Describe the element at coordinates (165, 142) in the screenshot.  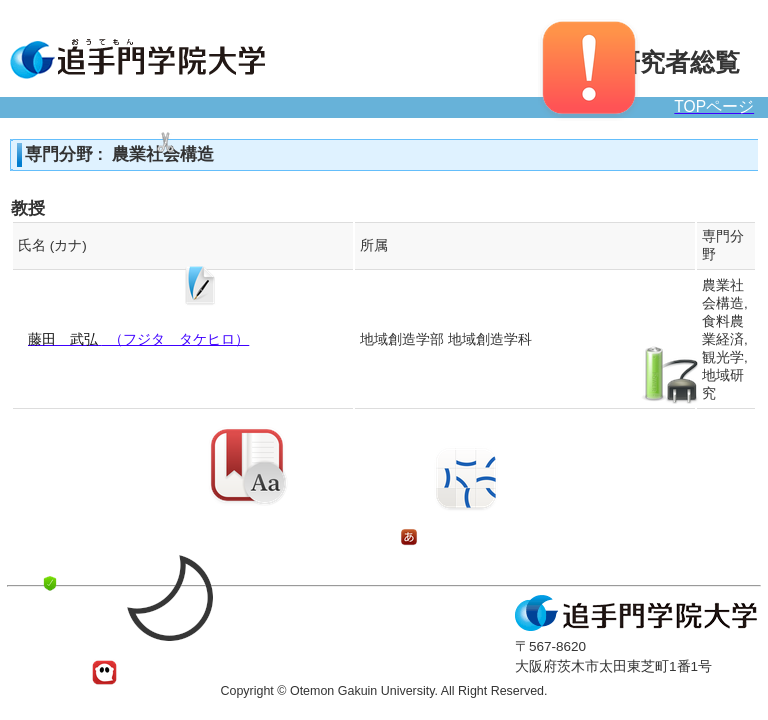
I see `cut selected content to clipboard` at that location.